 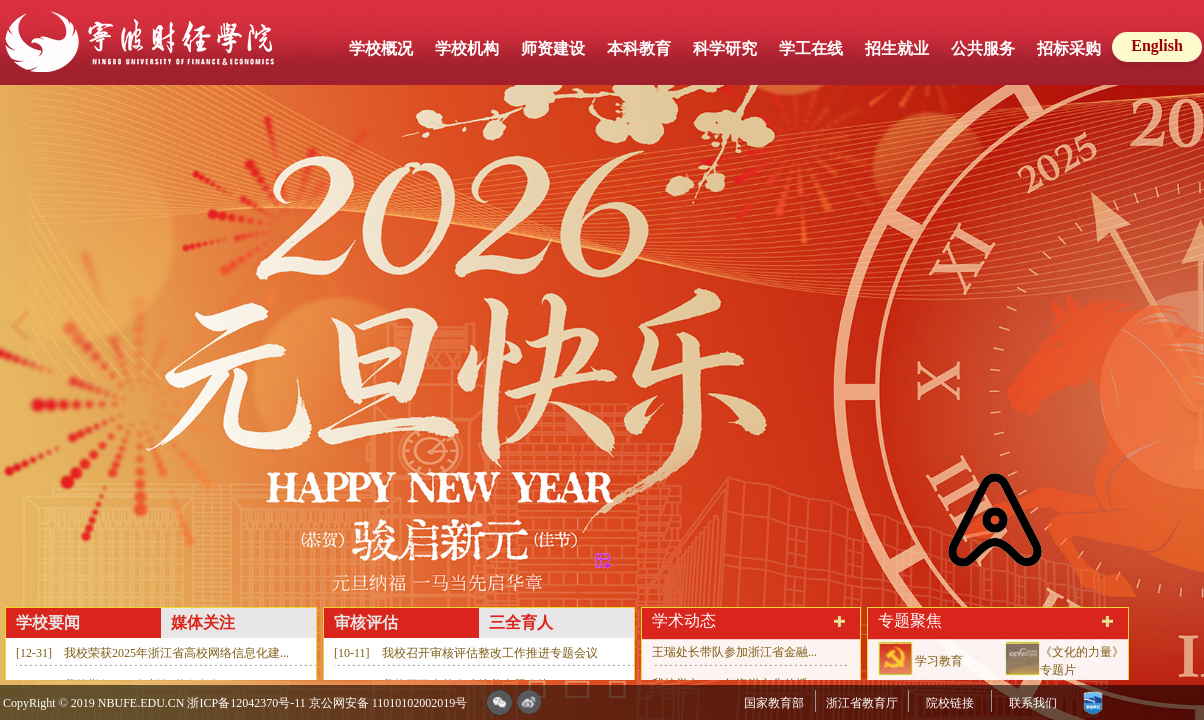 I want to click on amigo brand logo, so click(x=995, y=520).